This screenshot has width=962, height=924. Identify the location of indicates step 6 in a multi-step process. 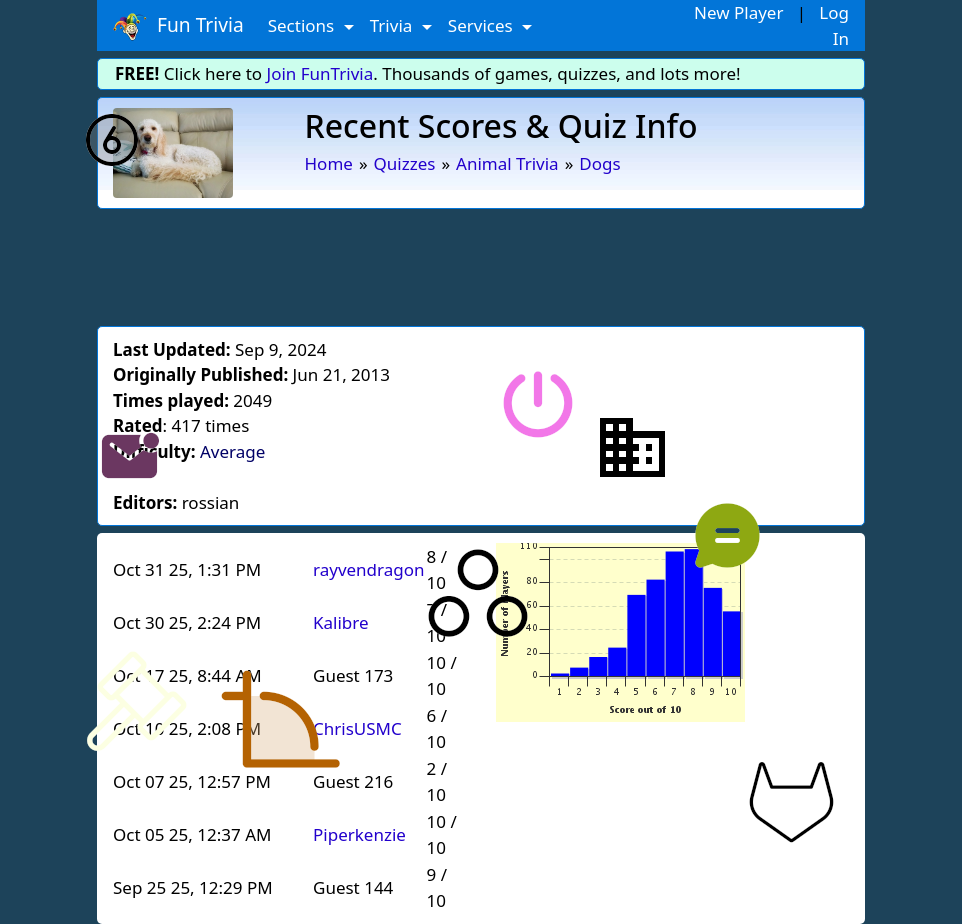
(112, 140).